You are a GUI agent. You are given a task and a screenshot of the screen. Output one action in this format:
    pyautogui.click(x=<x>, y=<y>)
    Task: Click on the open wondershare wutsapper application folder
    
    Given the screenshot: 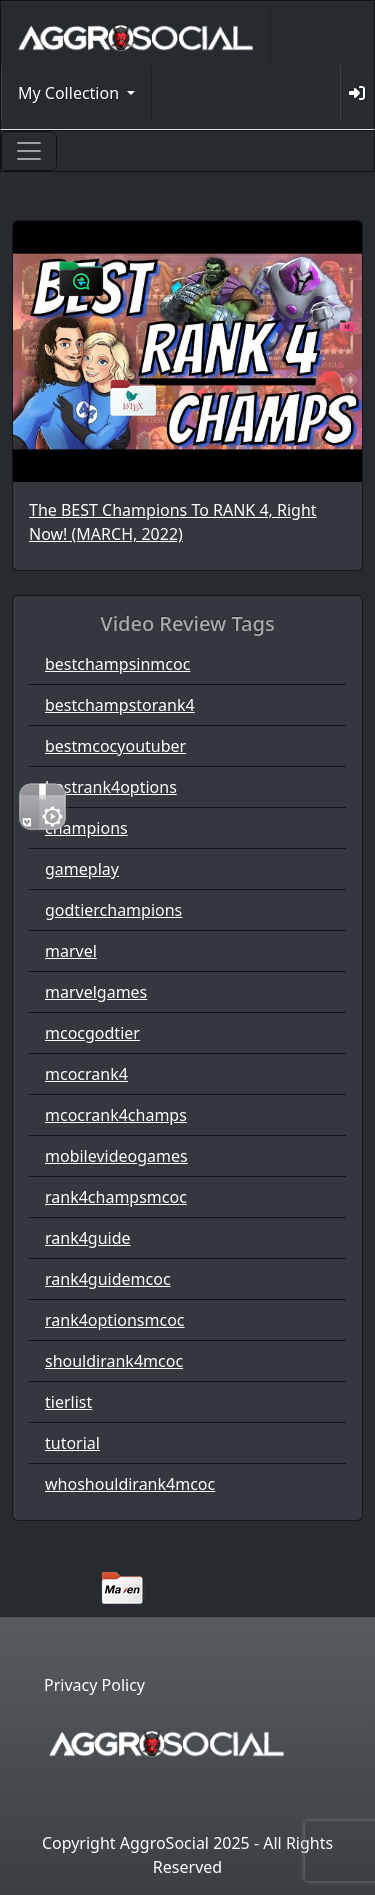 What is the action you would take?
    pyautogui.click(x=81, y=280)
    